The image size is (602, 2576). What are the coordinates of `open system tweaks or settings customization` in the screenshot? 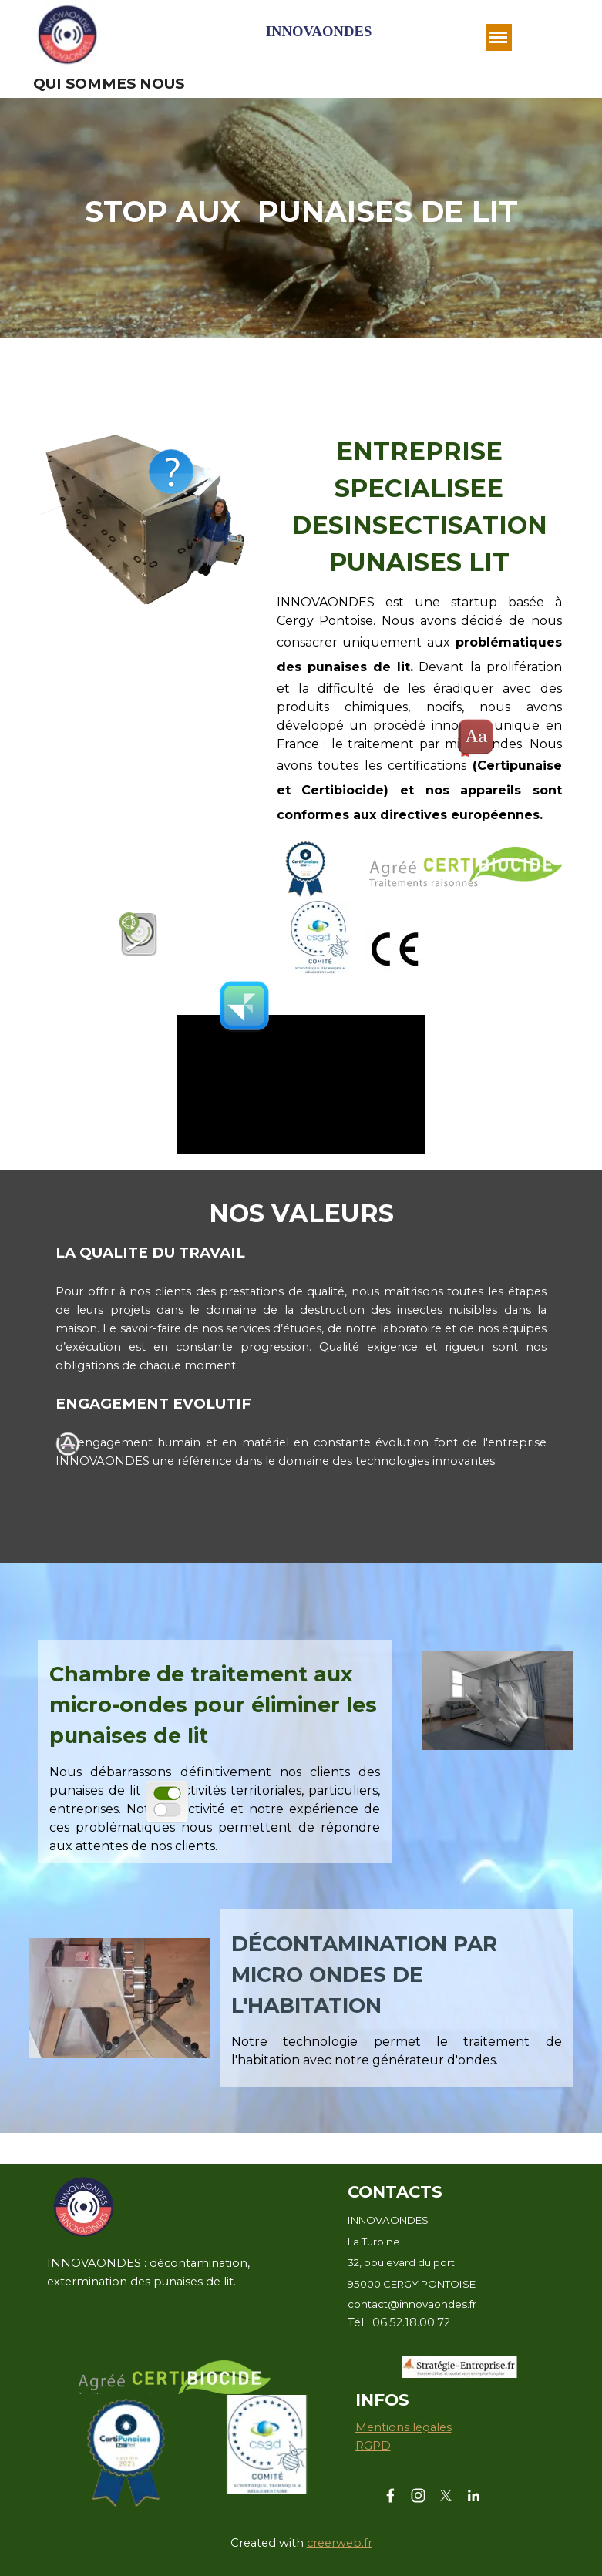 It's located at (167, 1802).